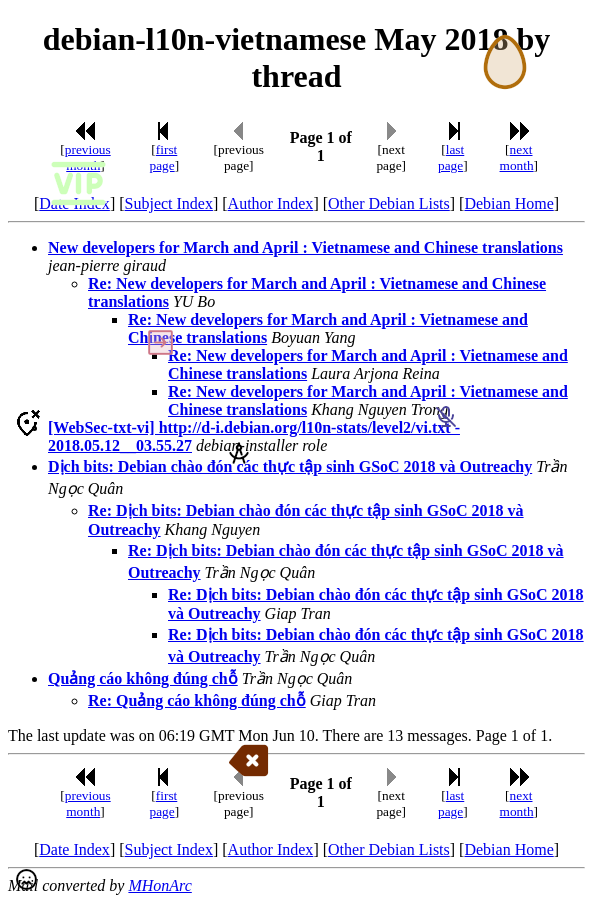 This screenshot has width=593, height=903. I want to click on proceed to the next step or screen, so click(160, 342).